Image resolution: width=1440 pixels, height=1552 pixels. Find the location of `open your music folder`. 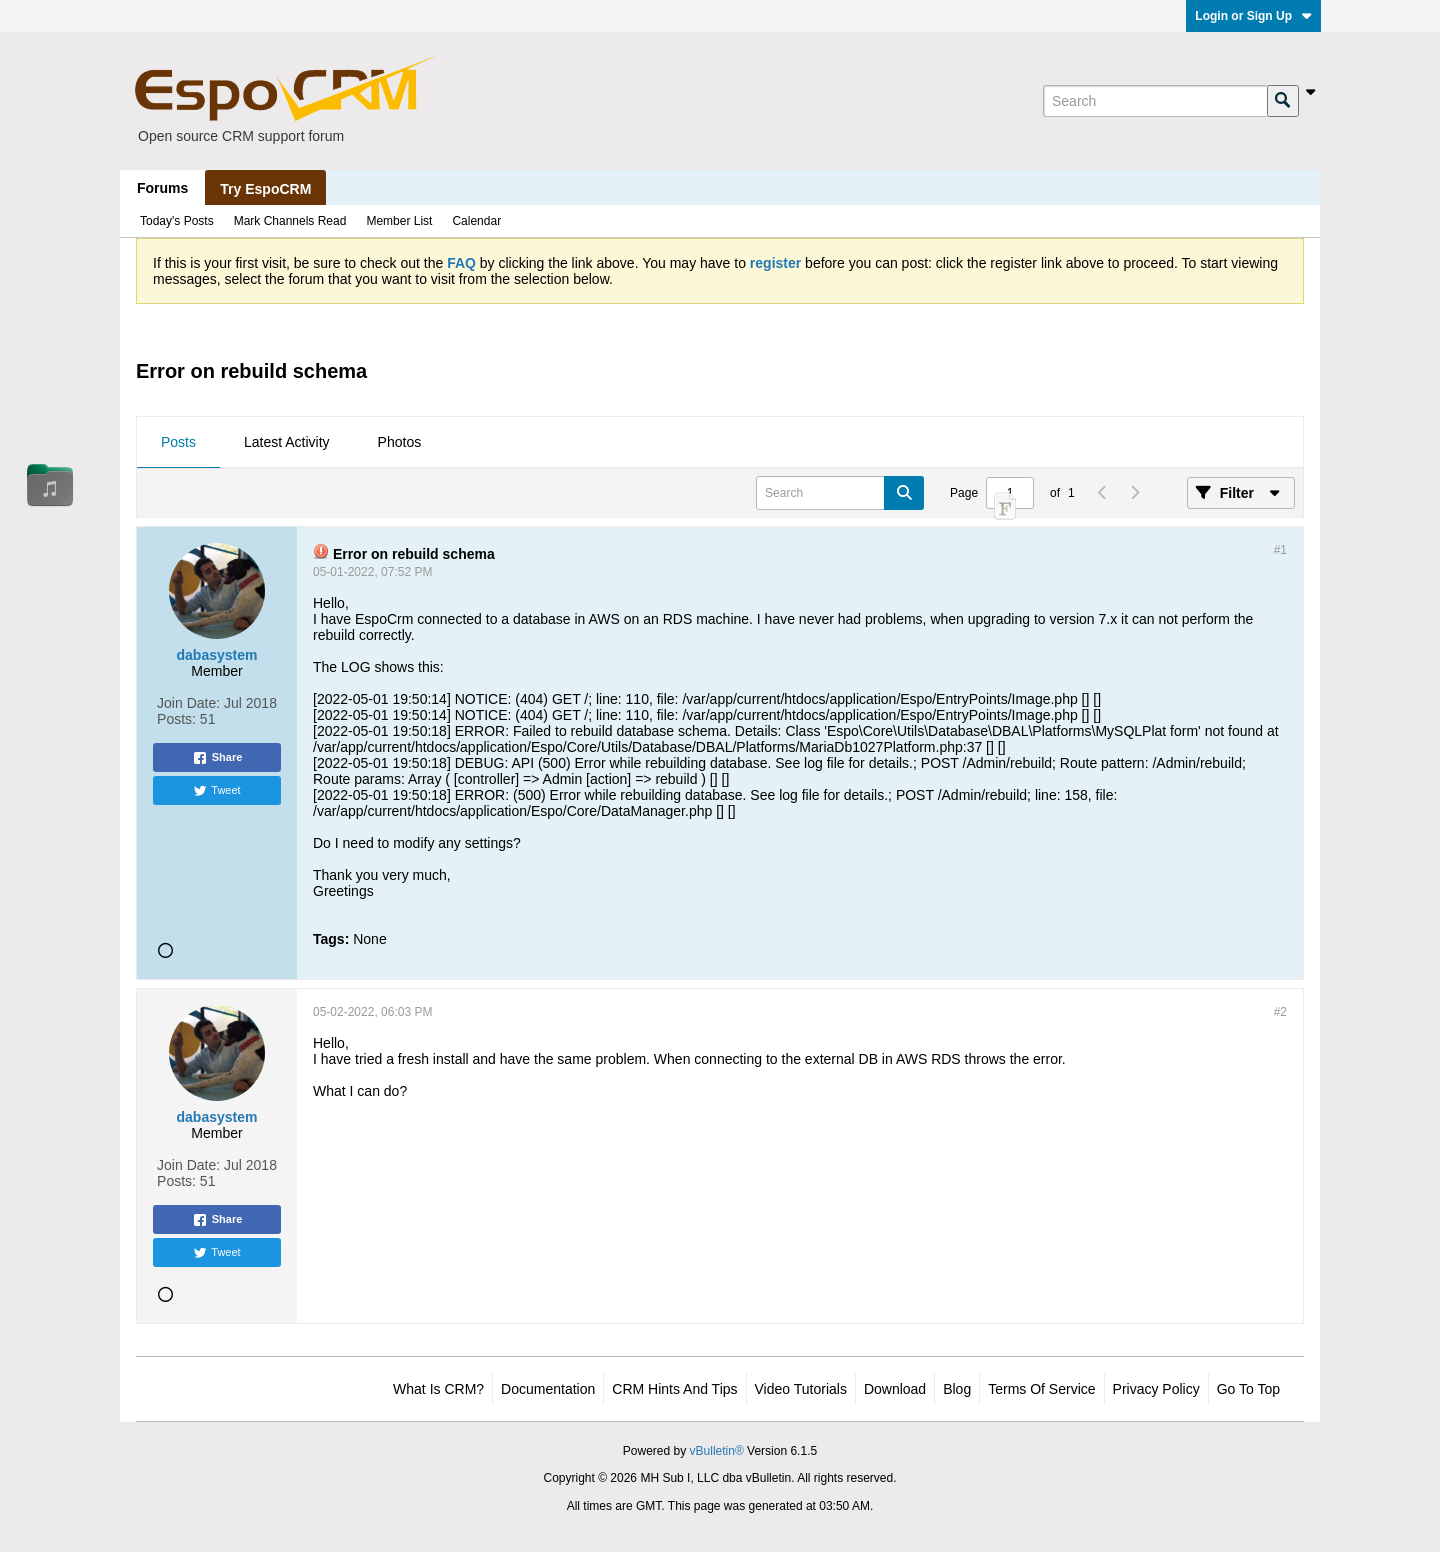

open your music folder is located at coordinates (50, 485).